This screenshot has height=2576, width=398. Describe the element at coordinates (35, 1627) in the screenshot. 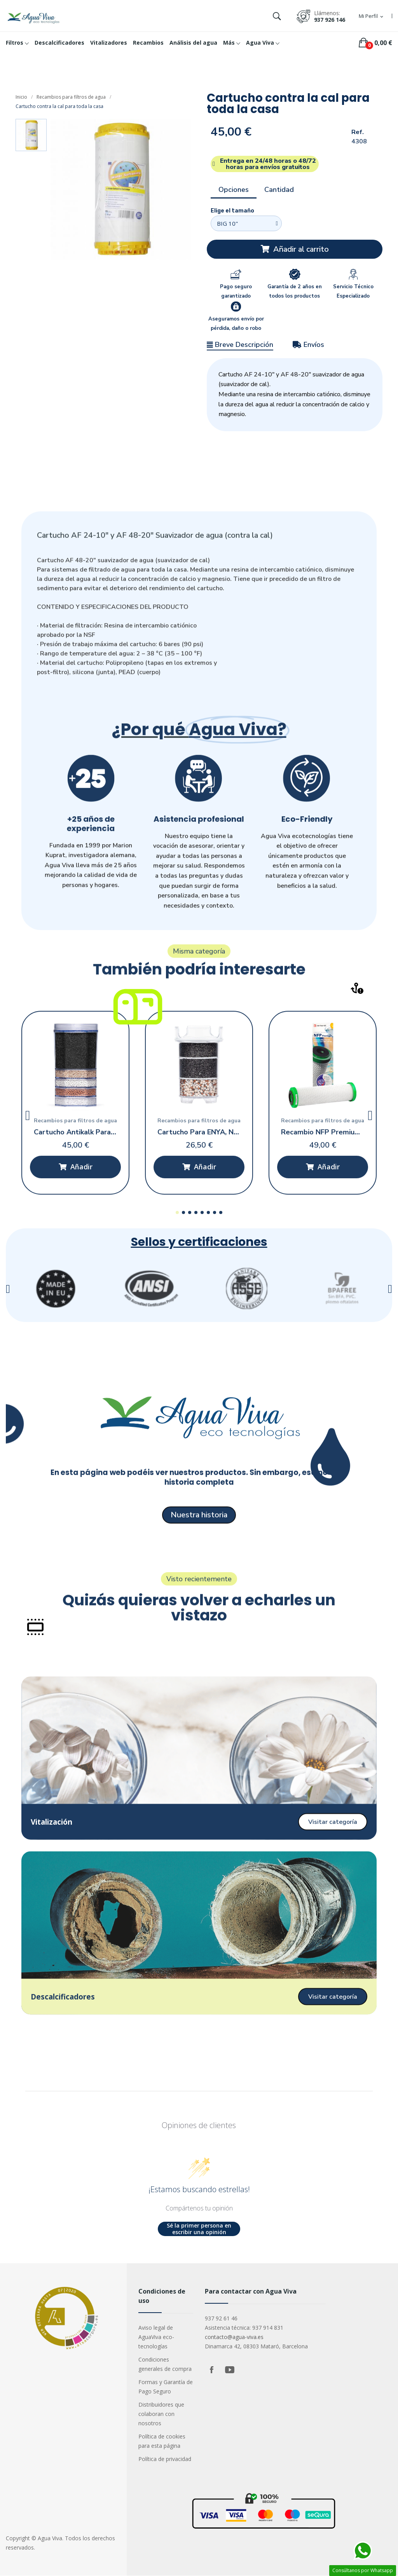

I see `insert a content section or block` at that location.